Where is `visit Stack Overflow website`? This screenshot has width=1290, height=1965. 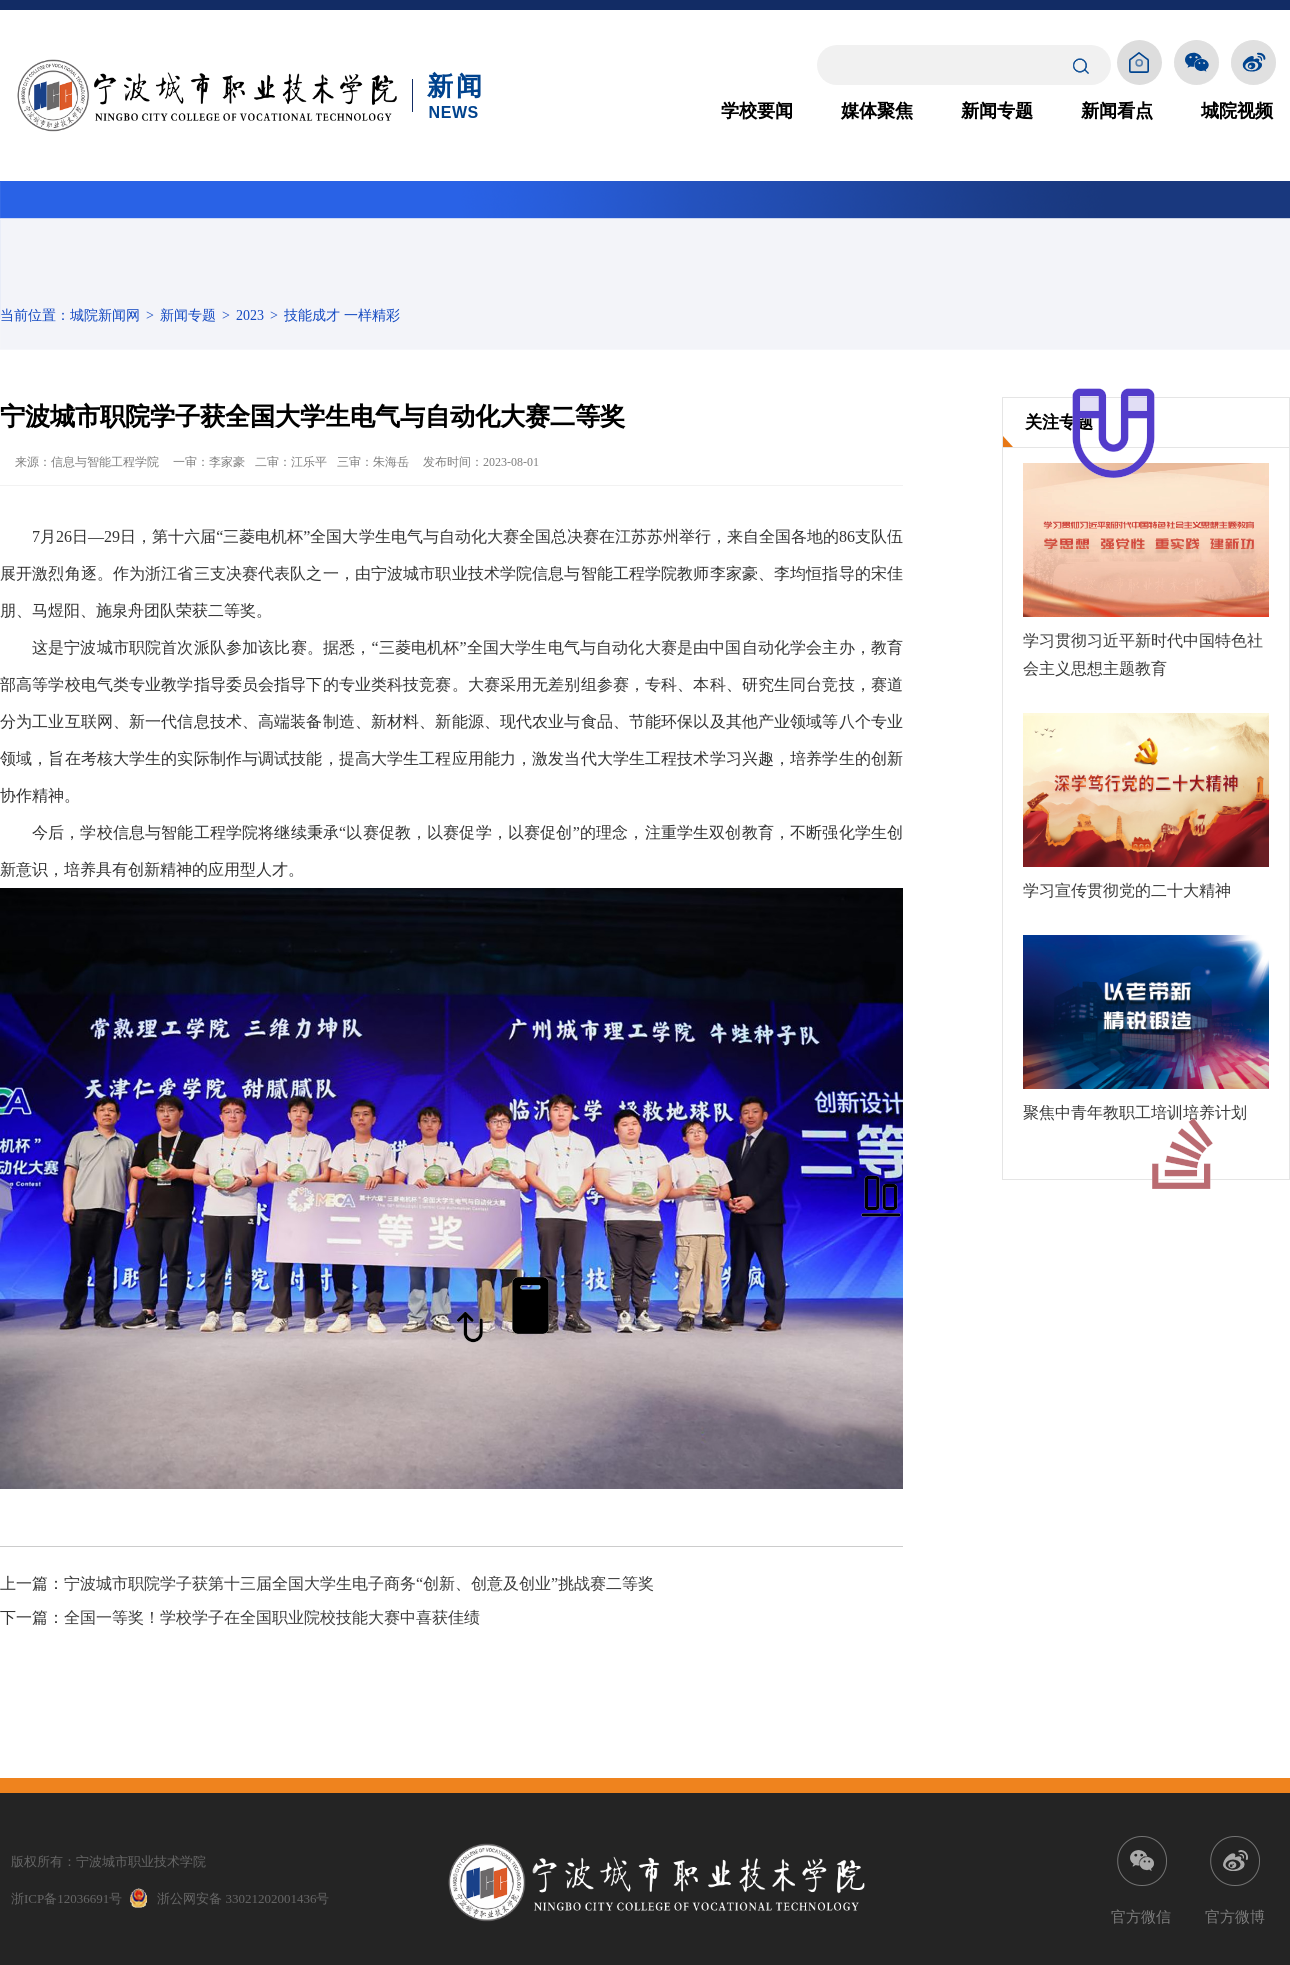 visit Stack Overflow website is located at coordinates (1182, 1153).